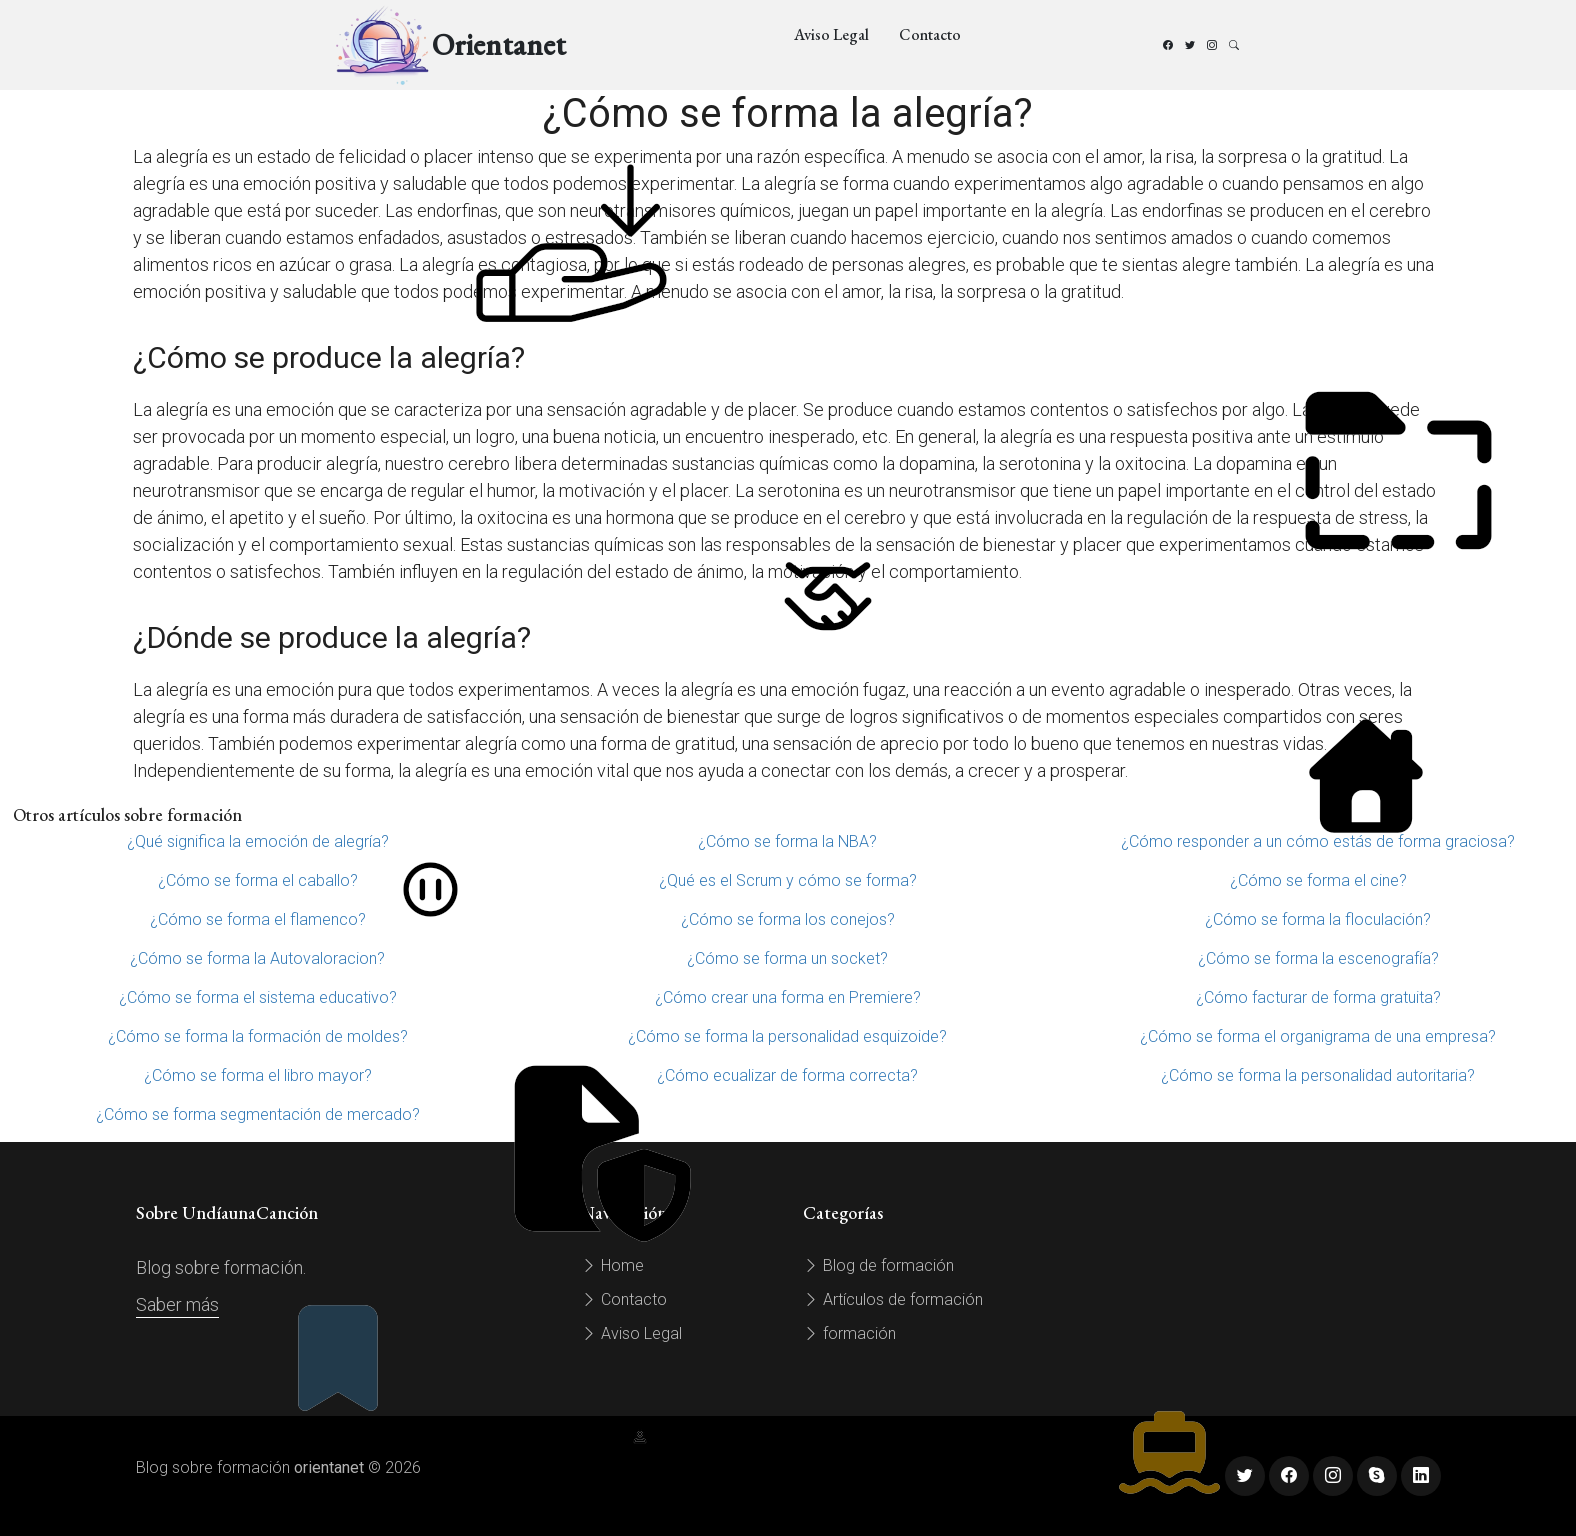 The image size is (1576, 1536). What do you see at coordinates (640, 1437) in the screenshot?
I see `view your profile` at bounding box center [640, 1437].